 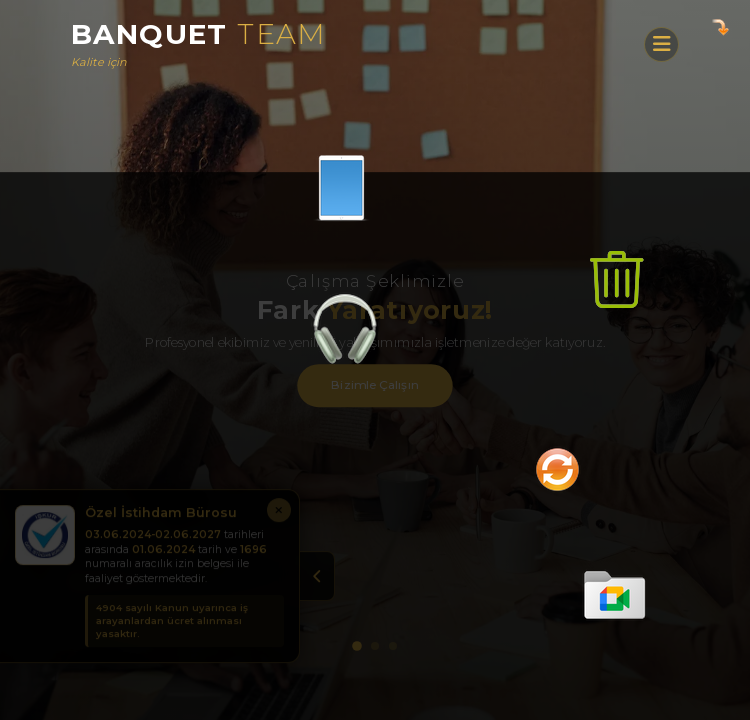 What do you see at coordinates (345, 329) in the screenshot?
I see `bluetooth headphones connected successfully` at bounding box center [345, 329].